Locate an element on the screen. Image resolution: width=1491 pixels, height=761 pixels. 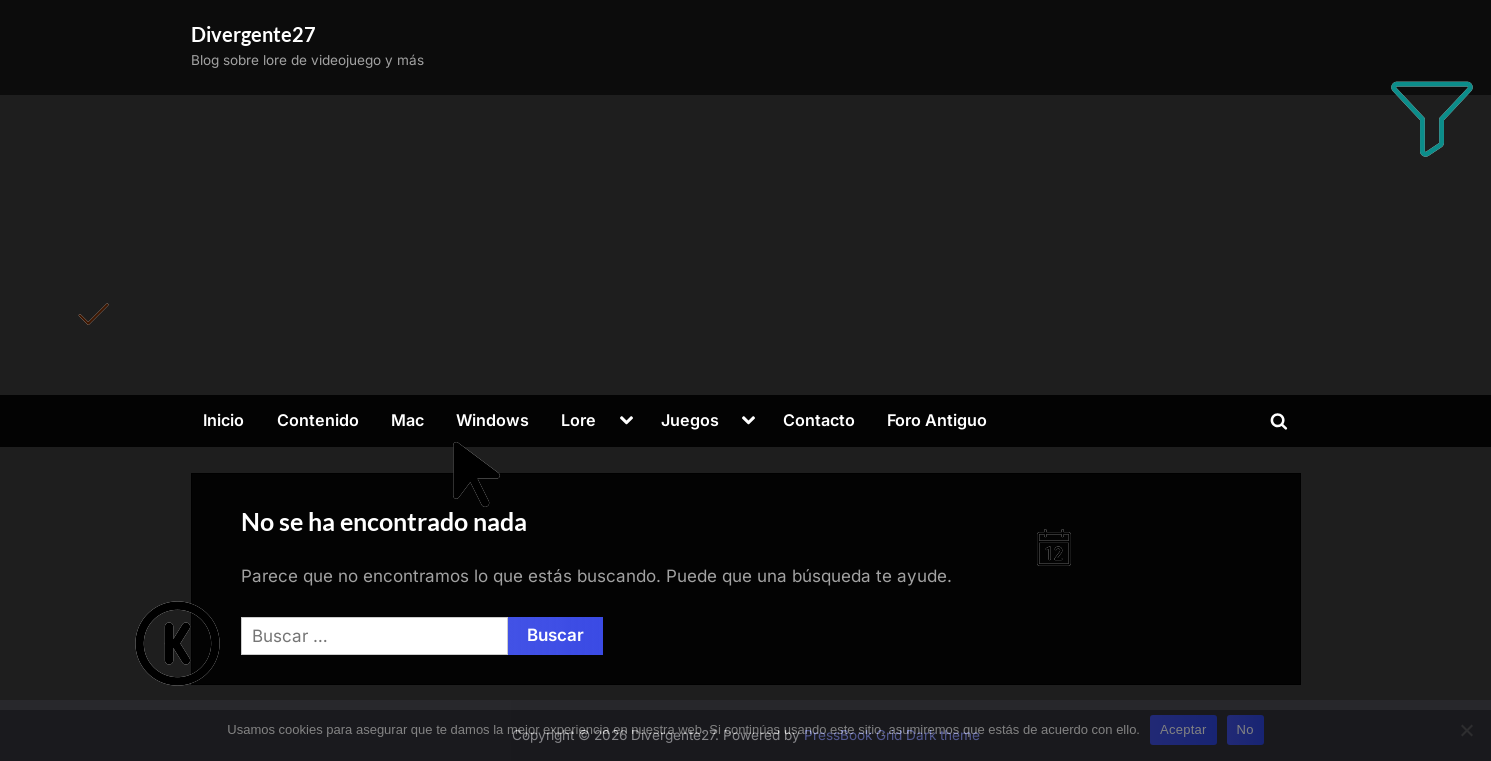
view calendar or scheduled events is located at coordinates (1054, 549).